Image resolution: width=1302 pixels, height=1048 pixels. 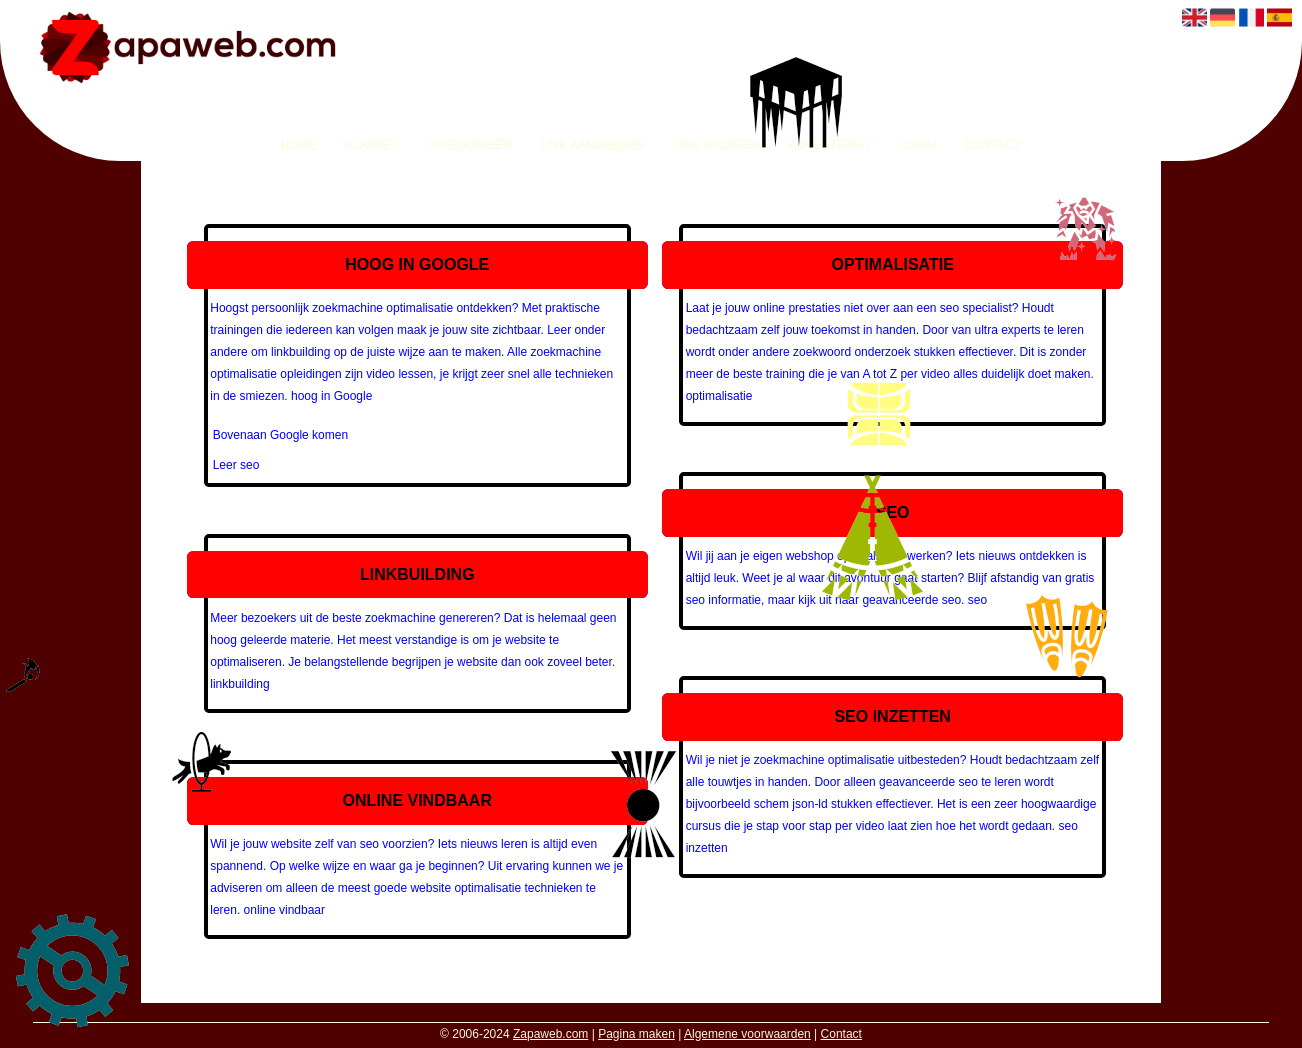 What do you see at coordinates (23, 675) in the screenshot?
I see `ignite or start a fire feature` at bounding box center [23, 675].